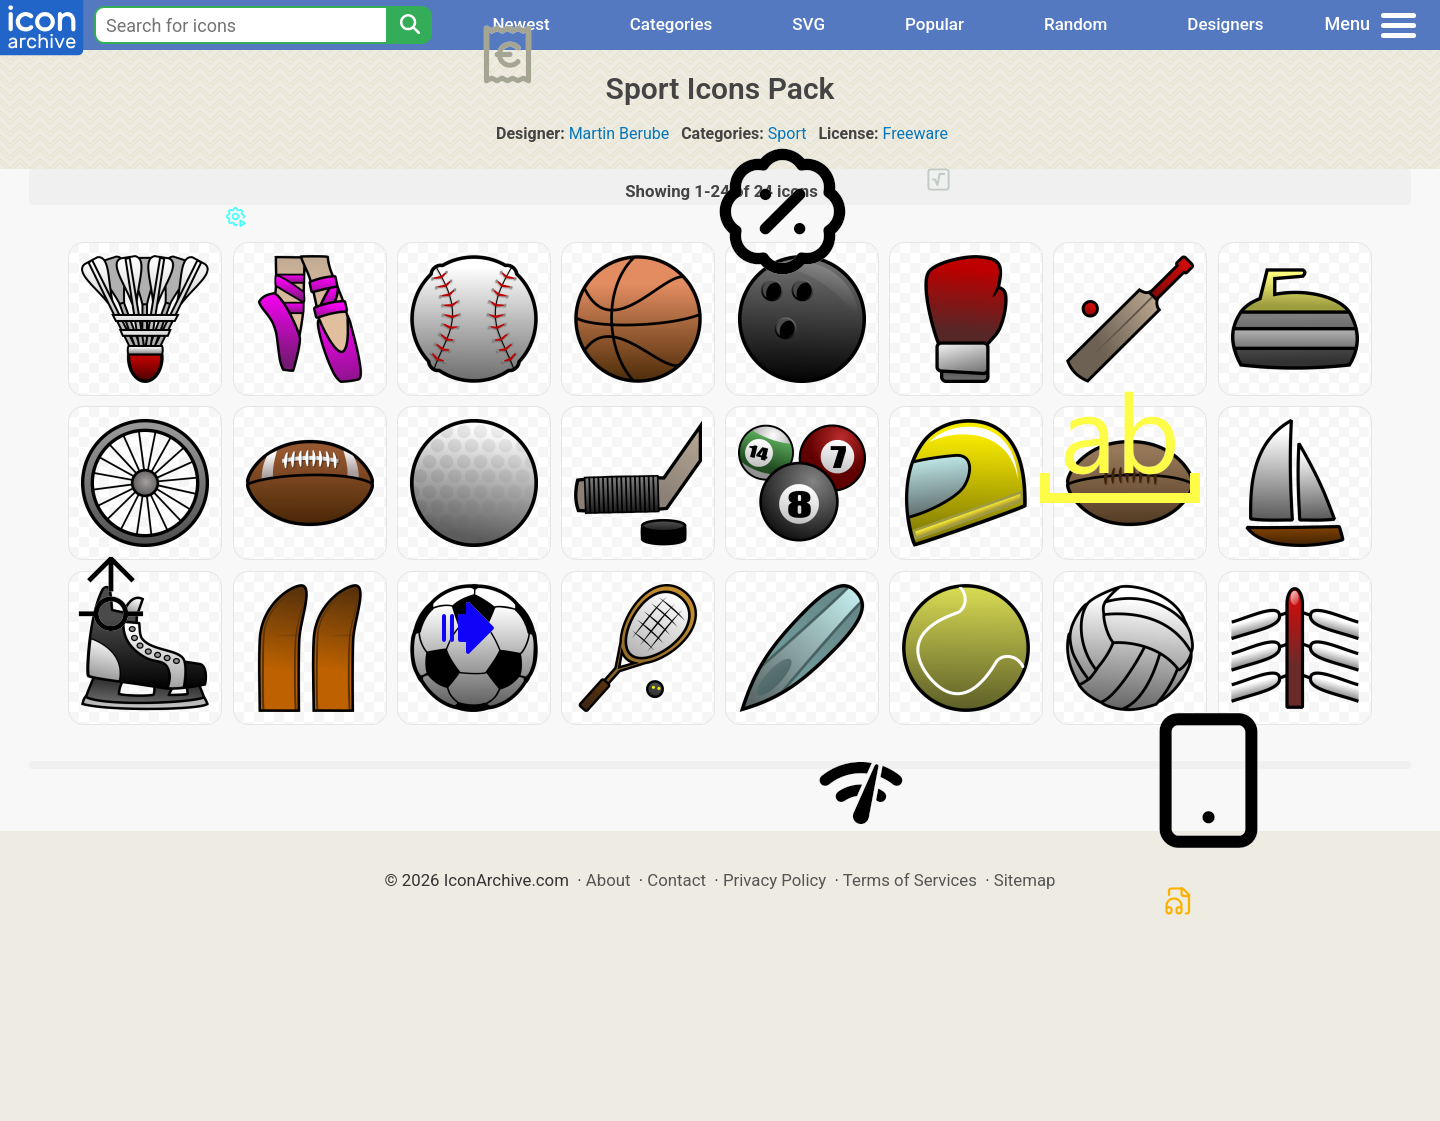 The image size is (1440, 1121). What do you see at coordinates (938, 179) in the screenshot?
I see `access square root calculator function` at bounding box center [938, 179].